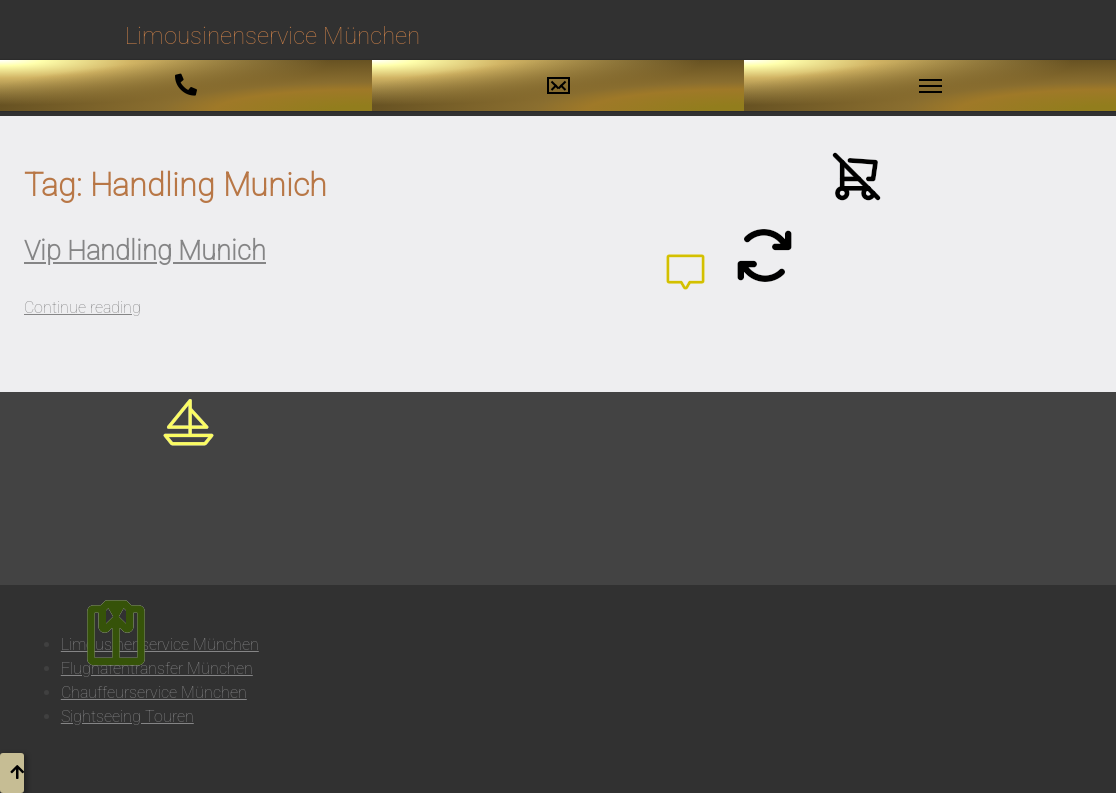 This screenshot has height=793, width=1116. I want to click on access sailing or boating activities, so click(188, 425).